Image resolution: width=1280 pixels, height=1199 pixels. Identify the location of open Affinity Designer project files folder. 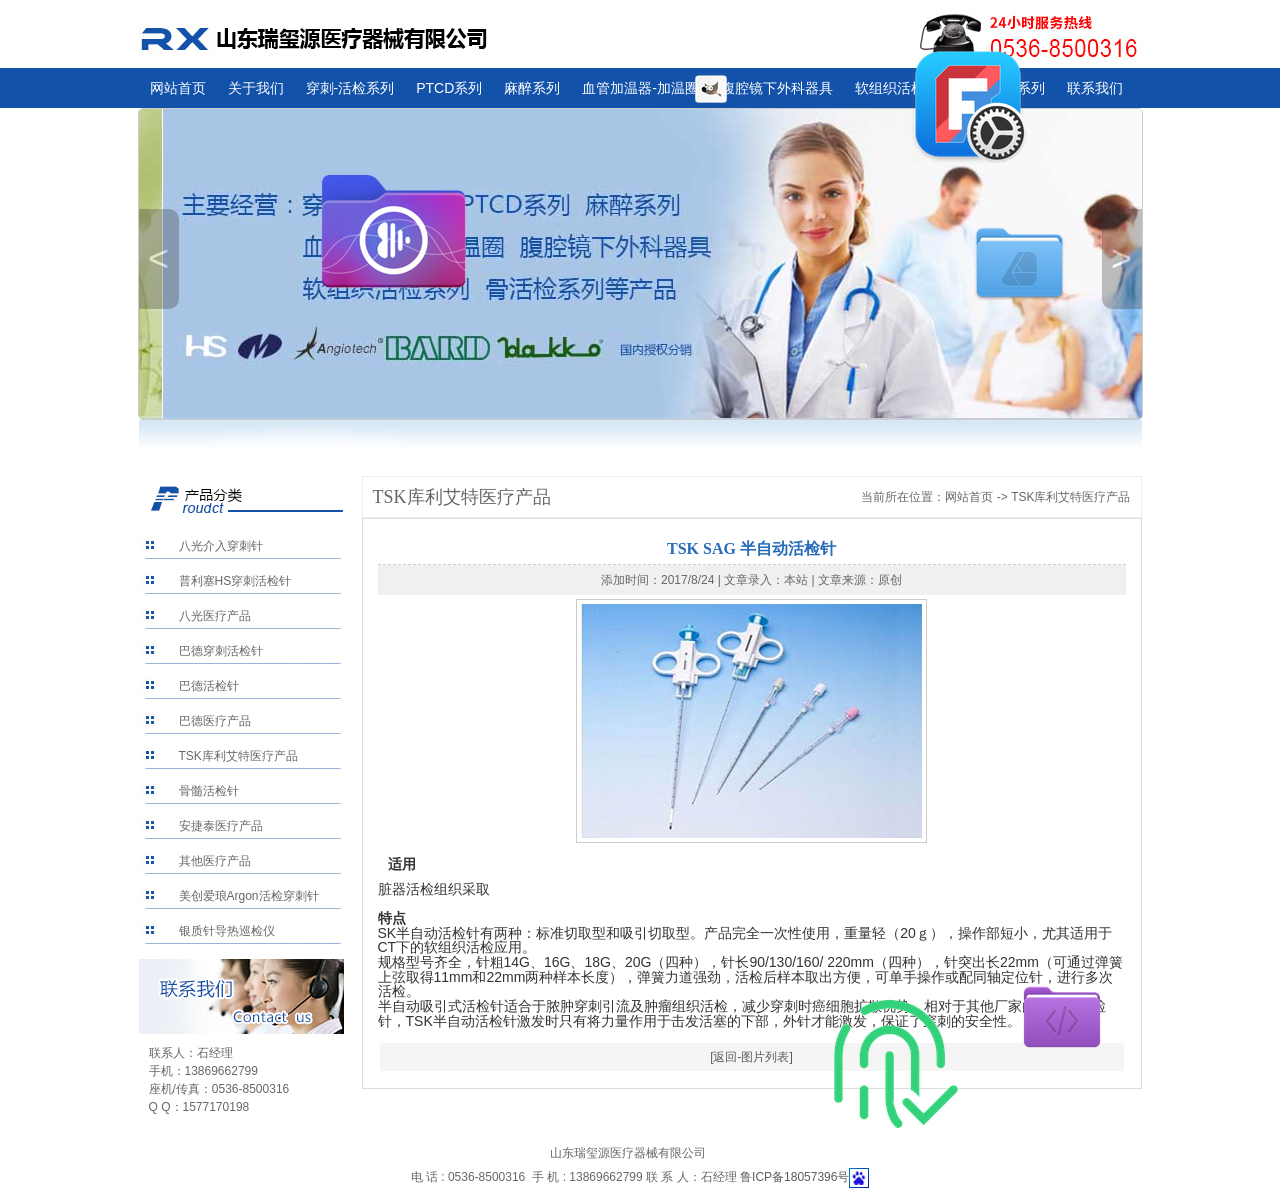
(1019, 262).